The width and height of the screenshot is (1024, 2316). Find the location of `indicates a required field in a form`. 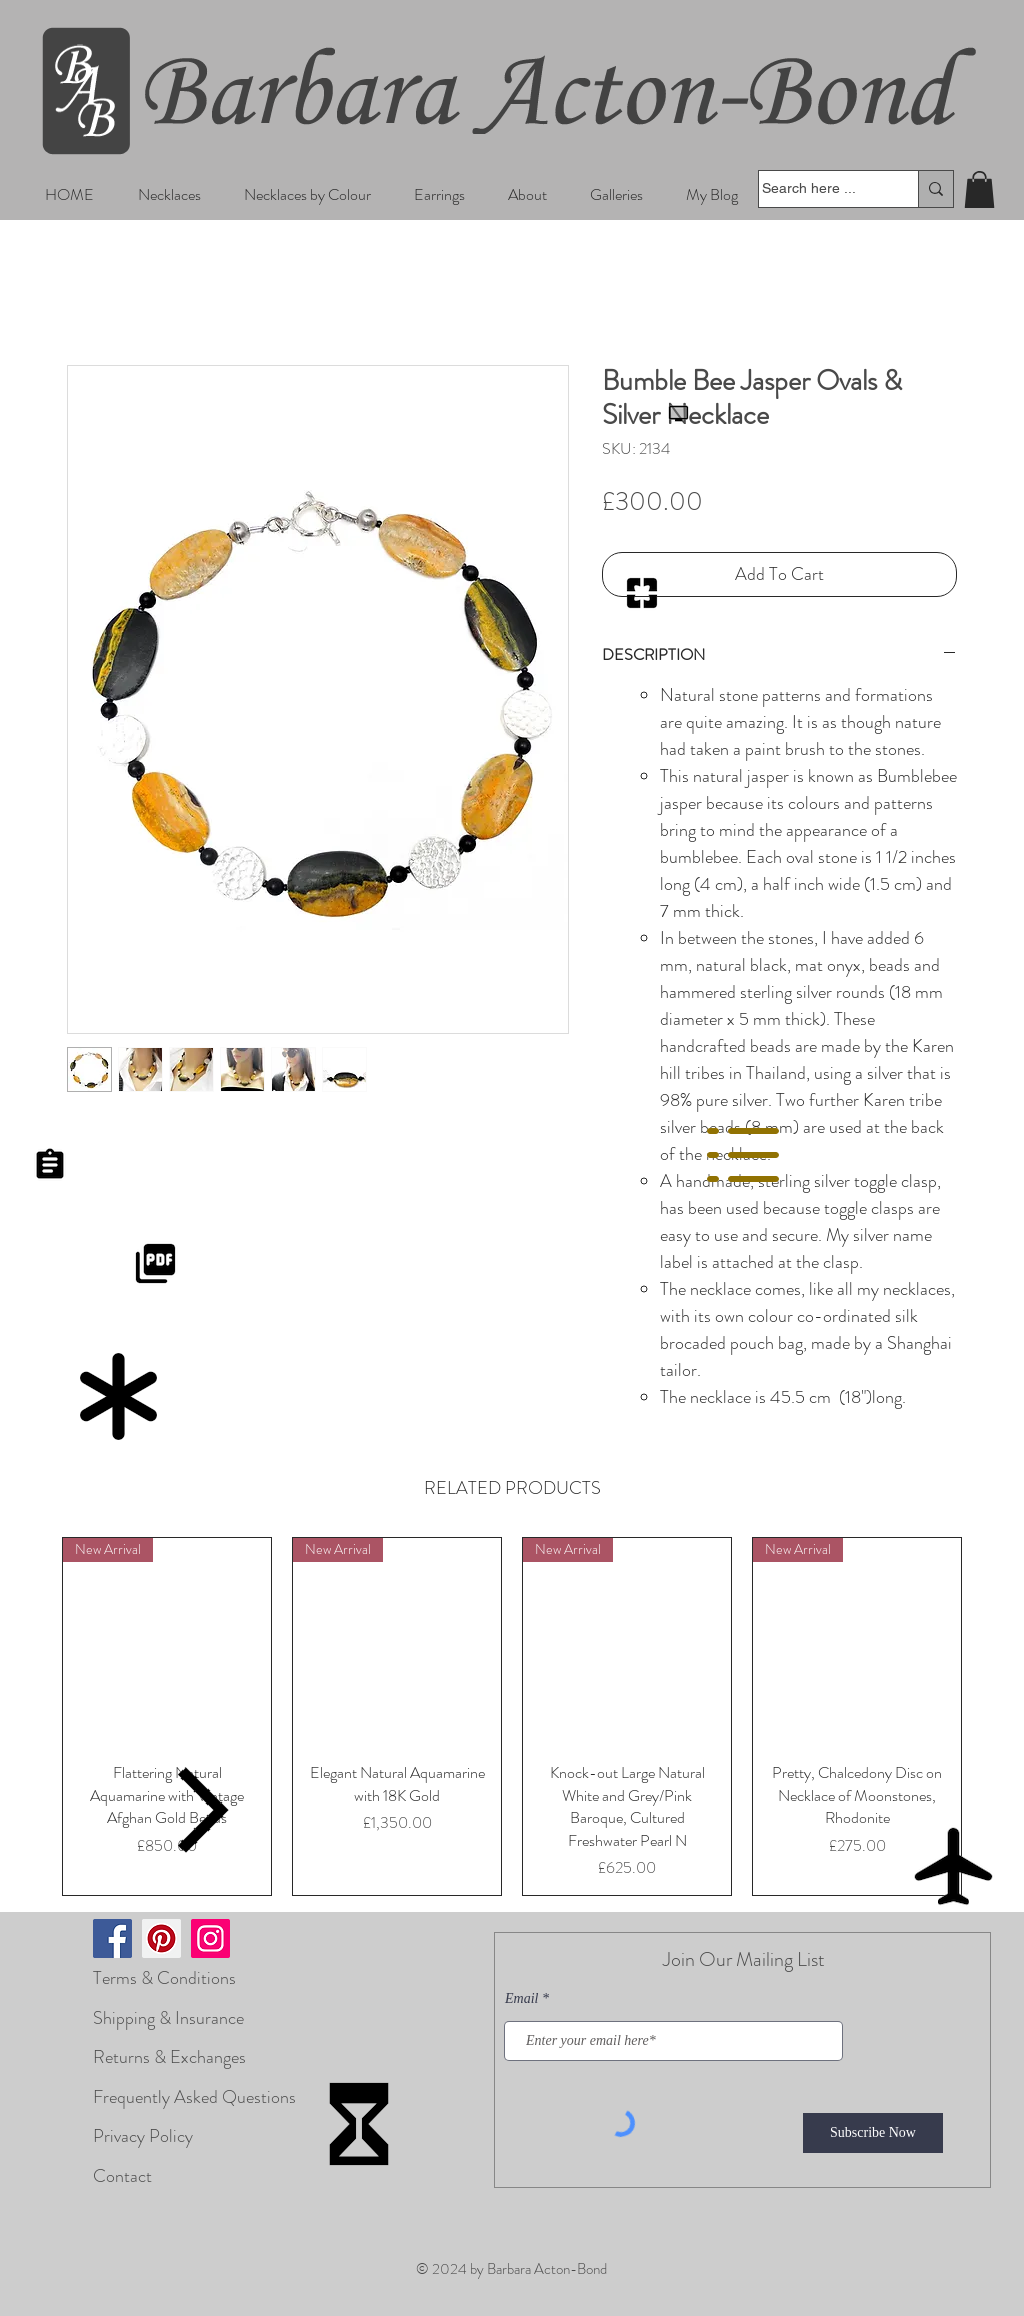

indicates a required field in a form is located at coordinates (118, 1396).